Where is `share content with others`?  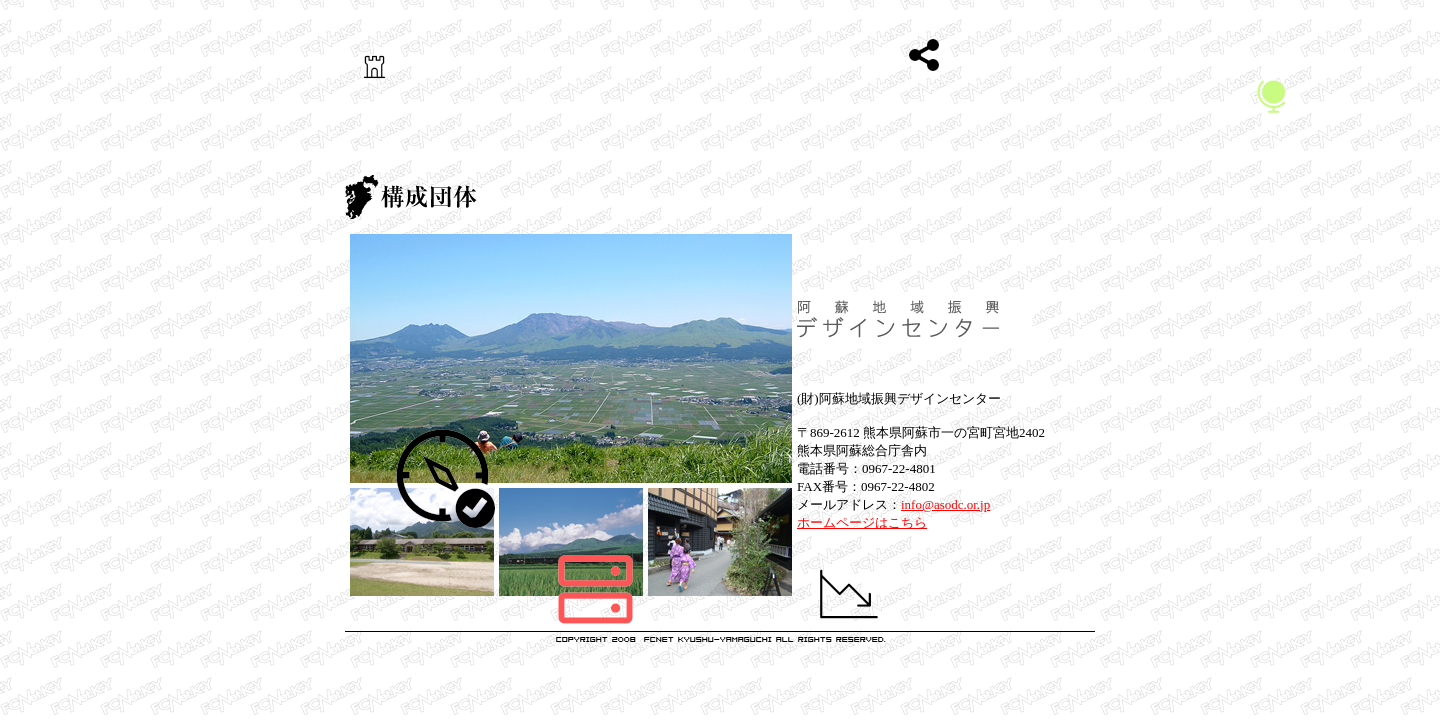 share content with others is located at coordinates (925, 55).